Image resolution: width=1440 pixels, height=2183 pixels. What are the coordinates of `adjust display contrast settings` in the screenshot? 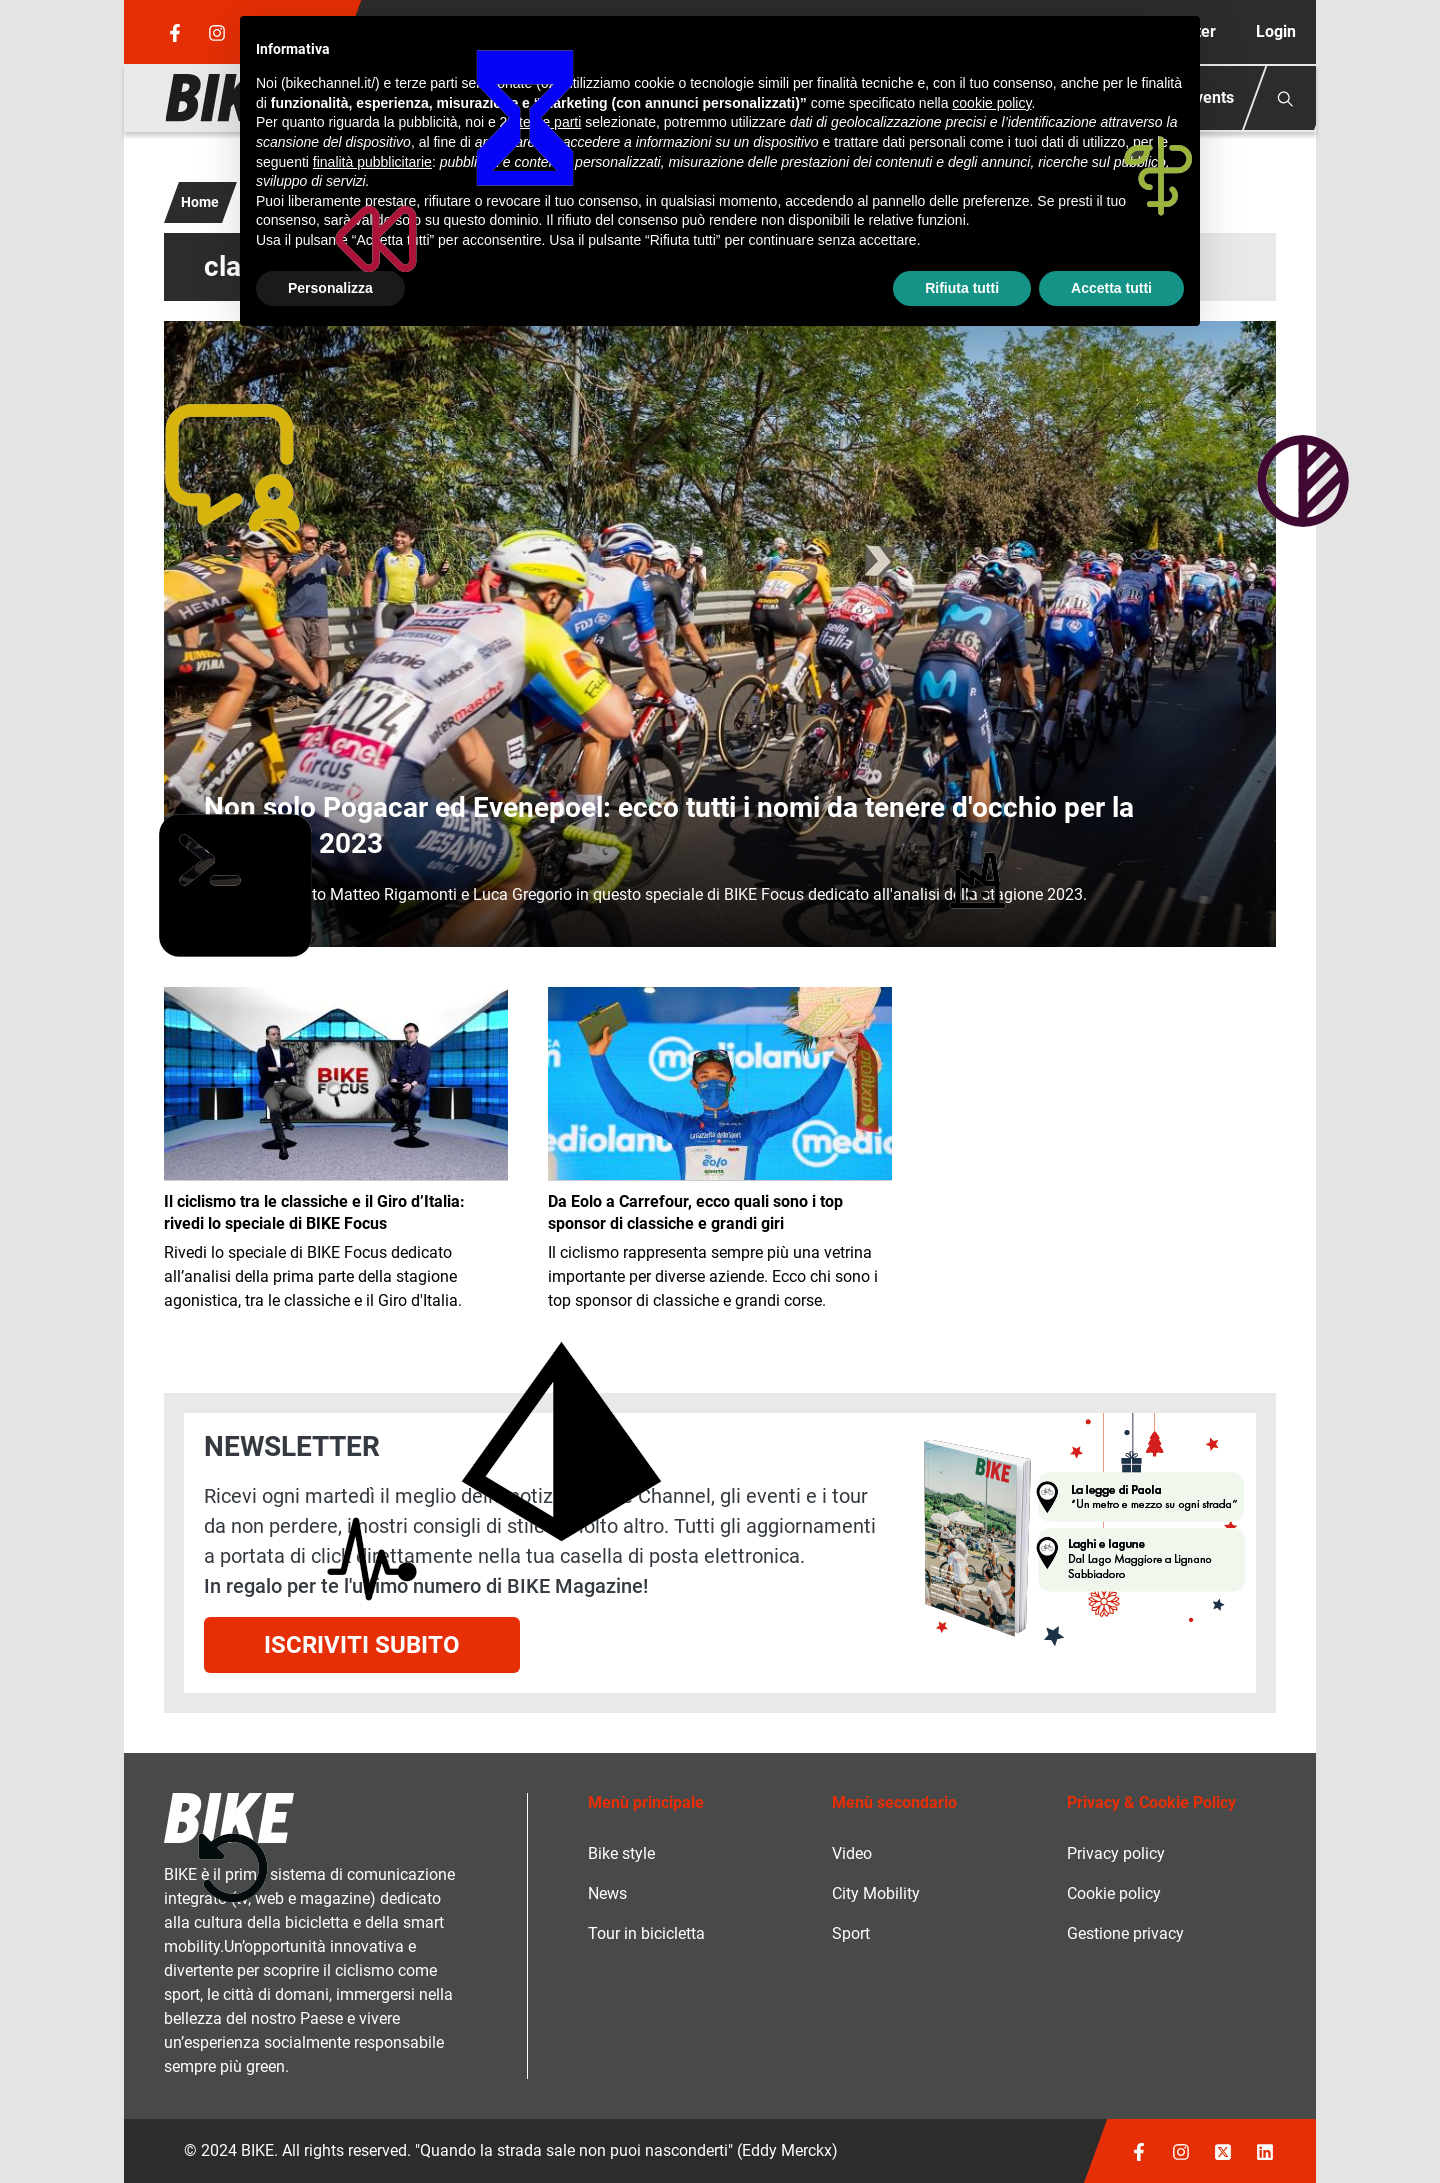 It's located at (1303, 481).